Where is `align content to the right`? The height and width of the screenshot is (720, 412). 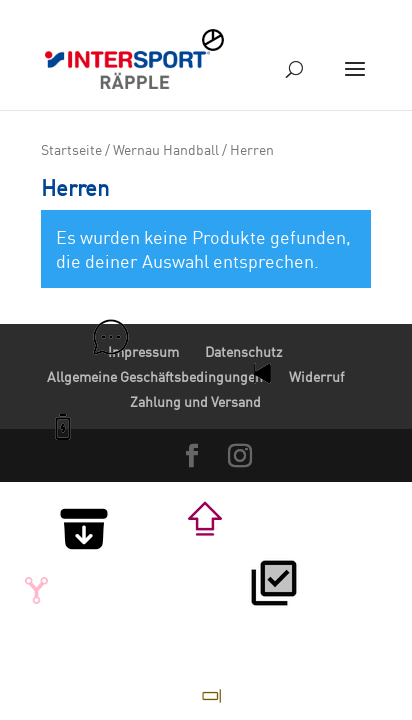
align content to the right is located at coordinates (212, 696).